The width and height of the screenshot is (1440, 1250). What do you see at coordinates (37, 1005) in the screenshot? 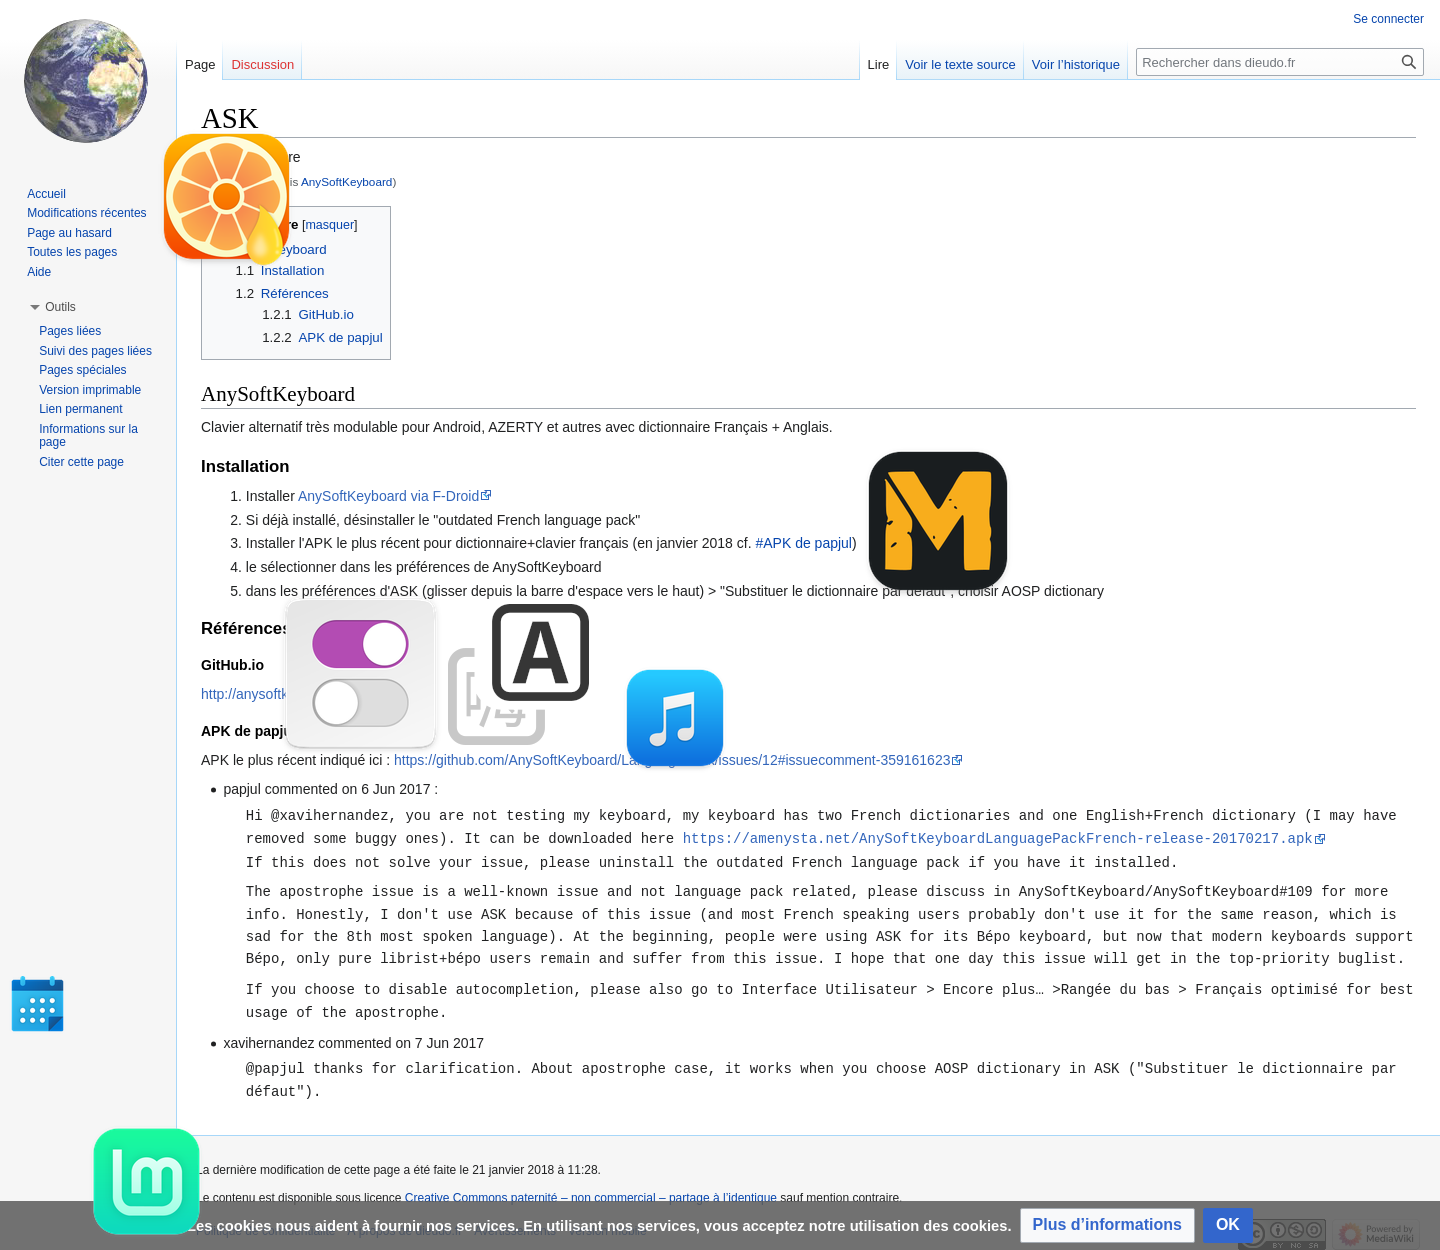
I see `open the calendar app` at bounding box center [37, 1005].